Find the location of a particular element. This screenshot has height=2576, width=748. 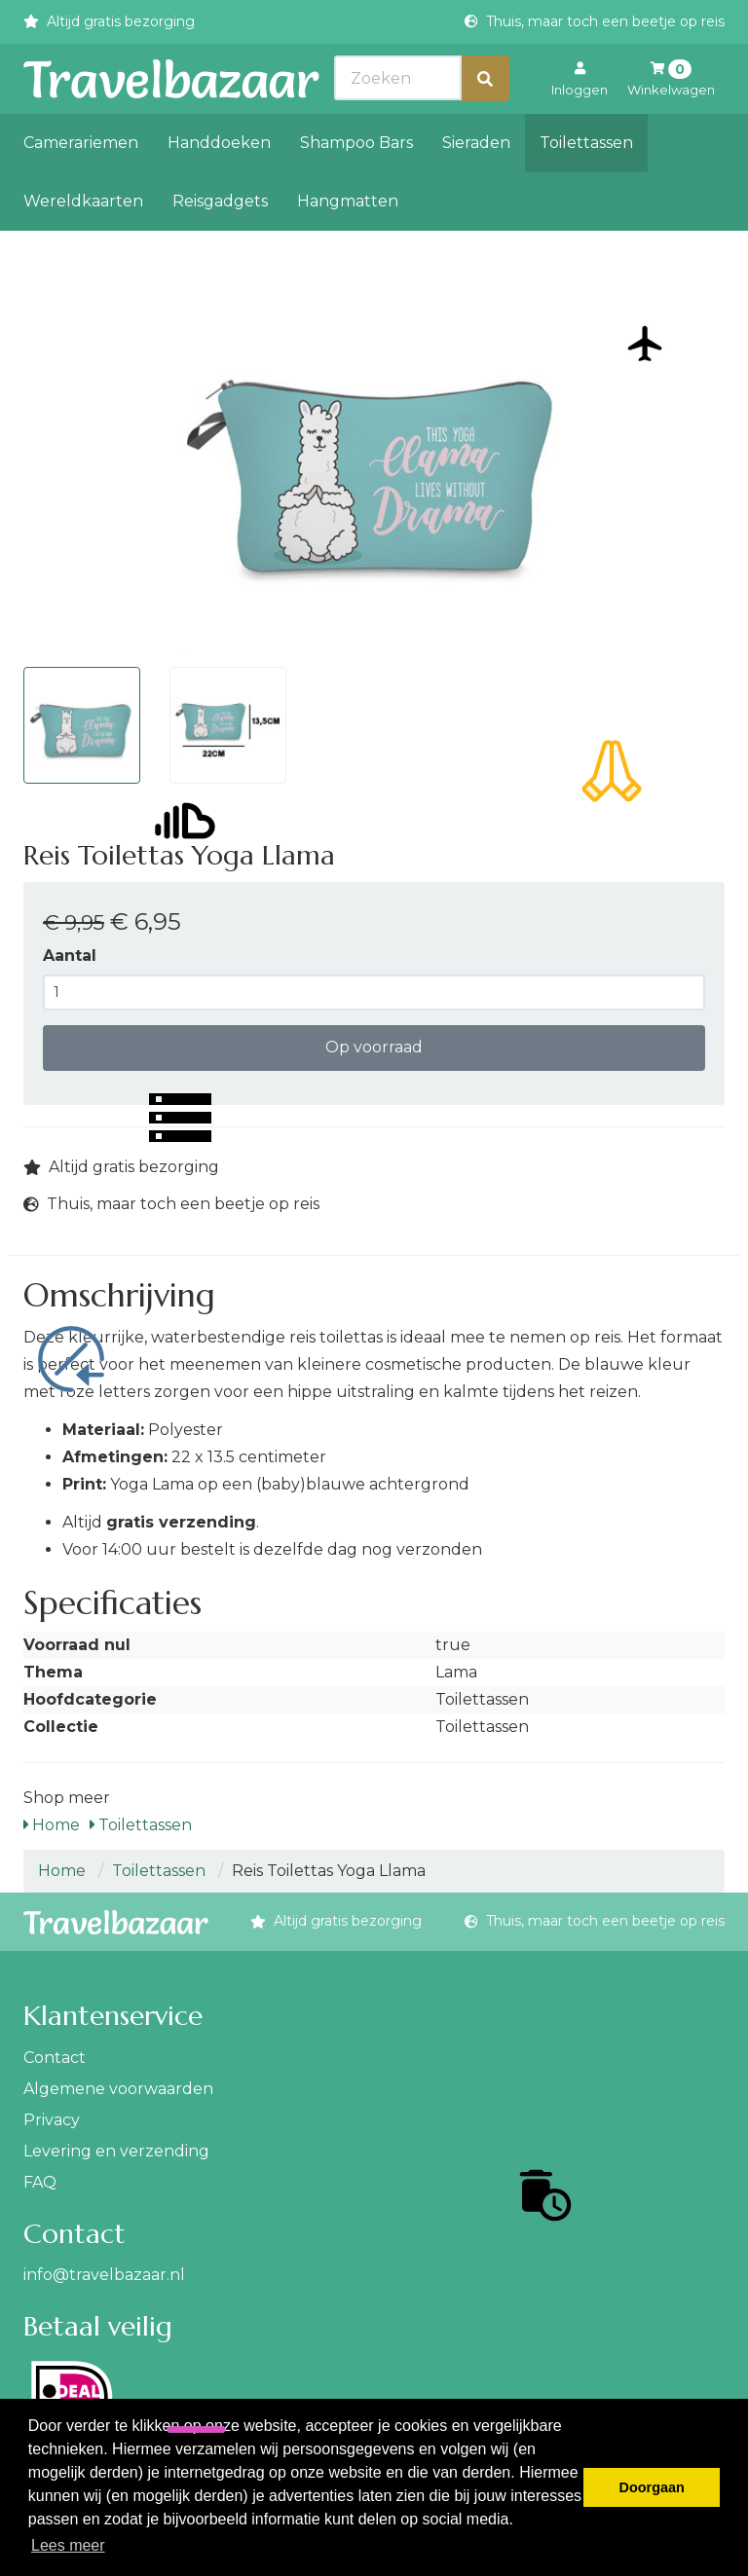

access flight booking or travel options is located at coordinates (646, 344).